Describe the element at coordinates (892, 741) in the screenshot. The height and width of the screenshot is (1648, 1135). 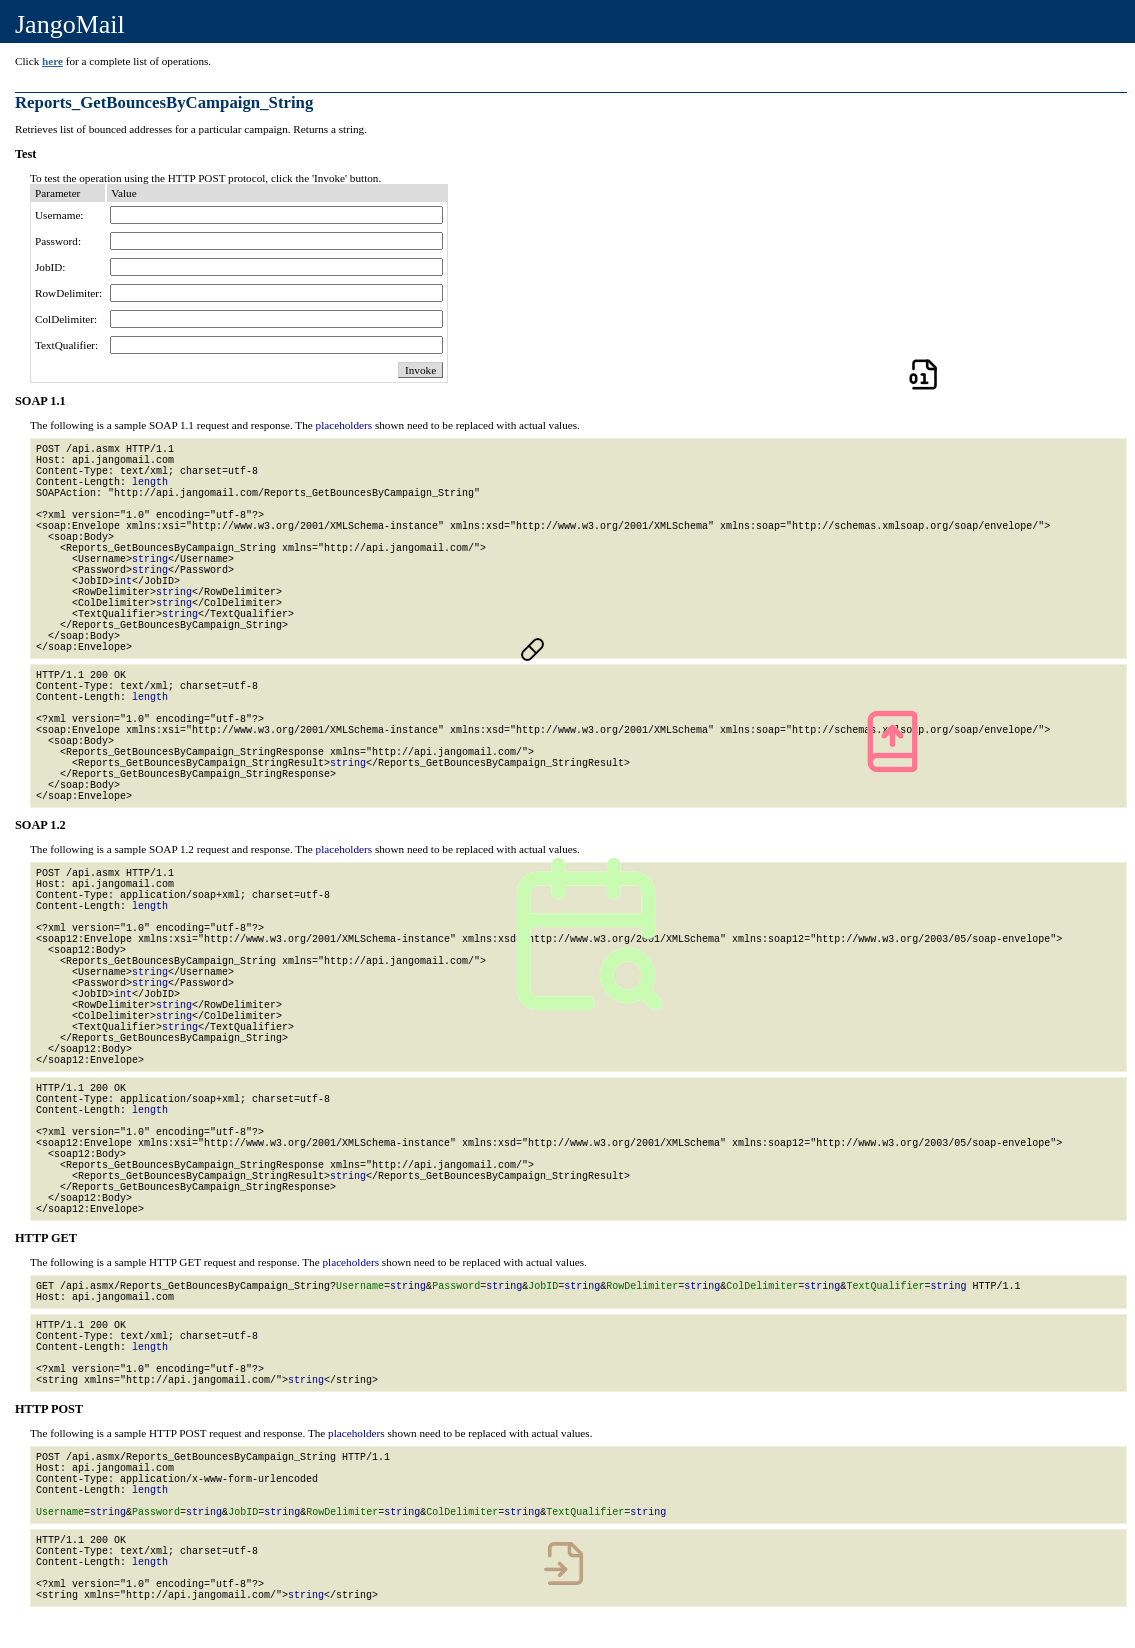
I see `upload a book or document` at that location.